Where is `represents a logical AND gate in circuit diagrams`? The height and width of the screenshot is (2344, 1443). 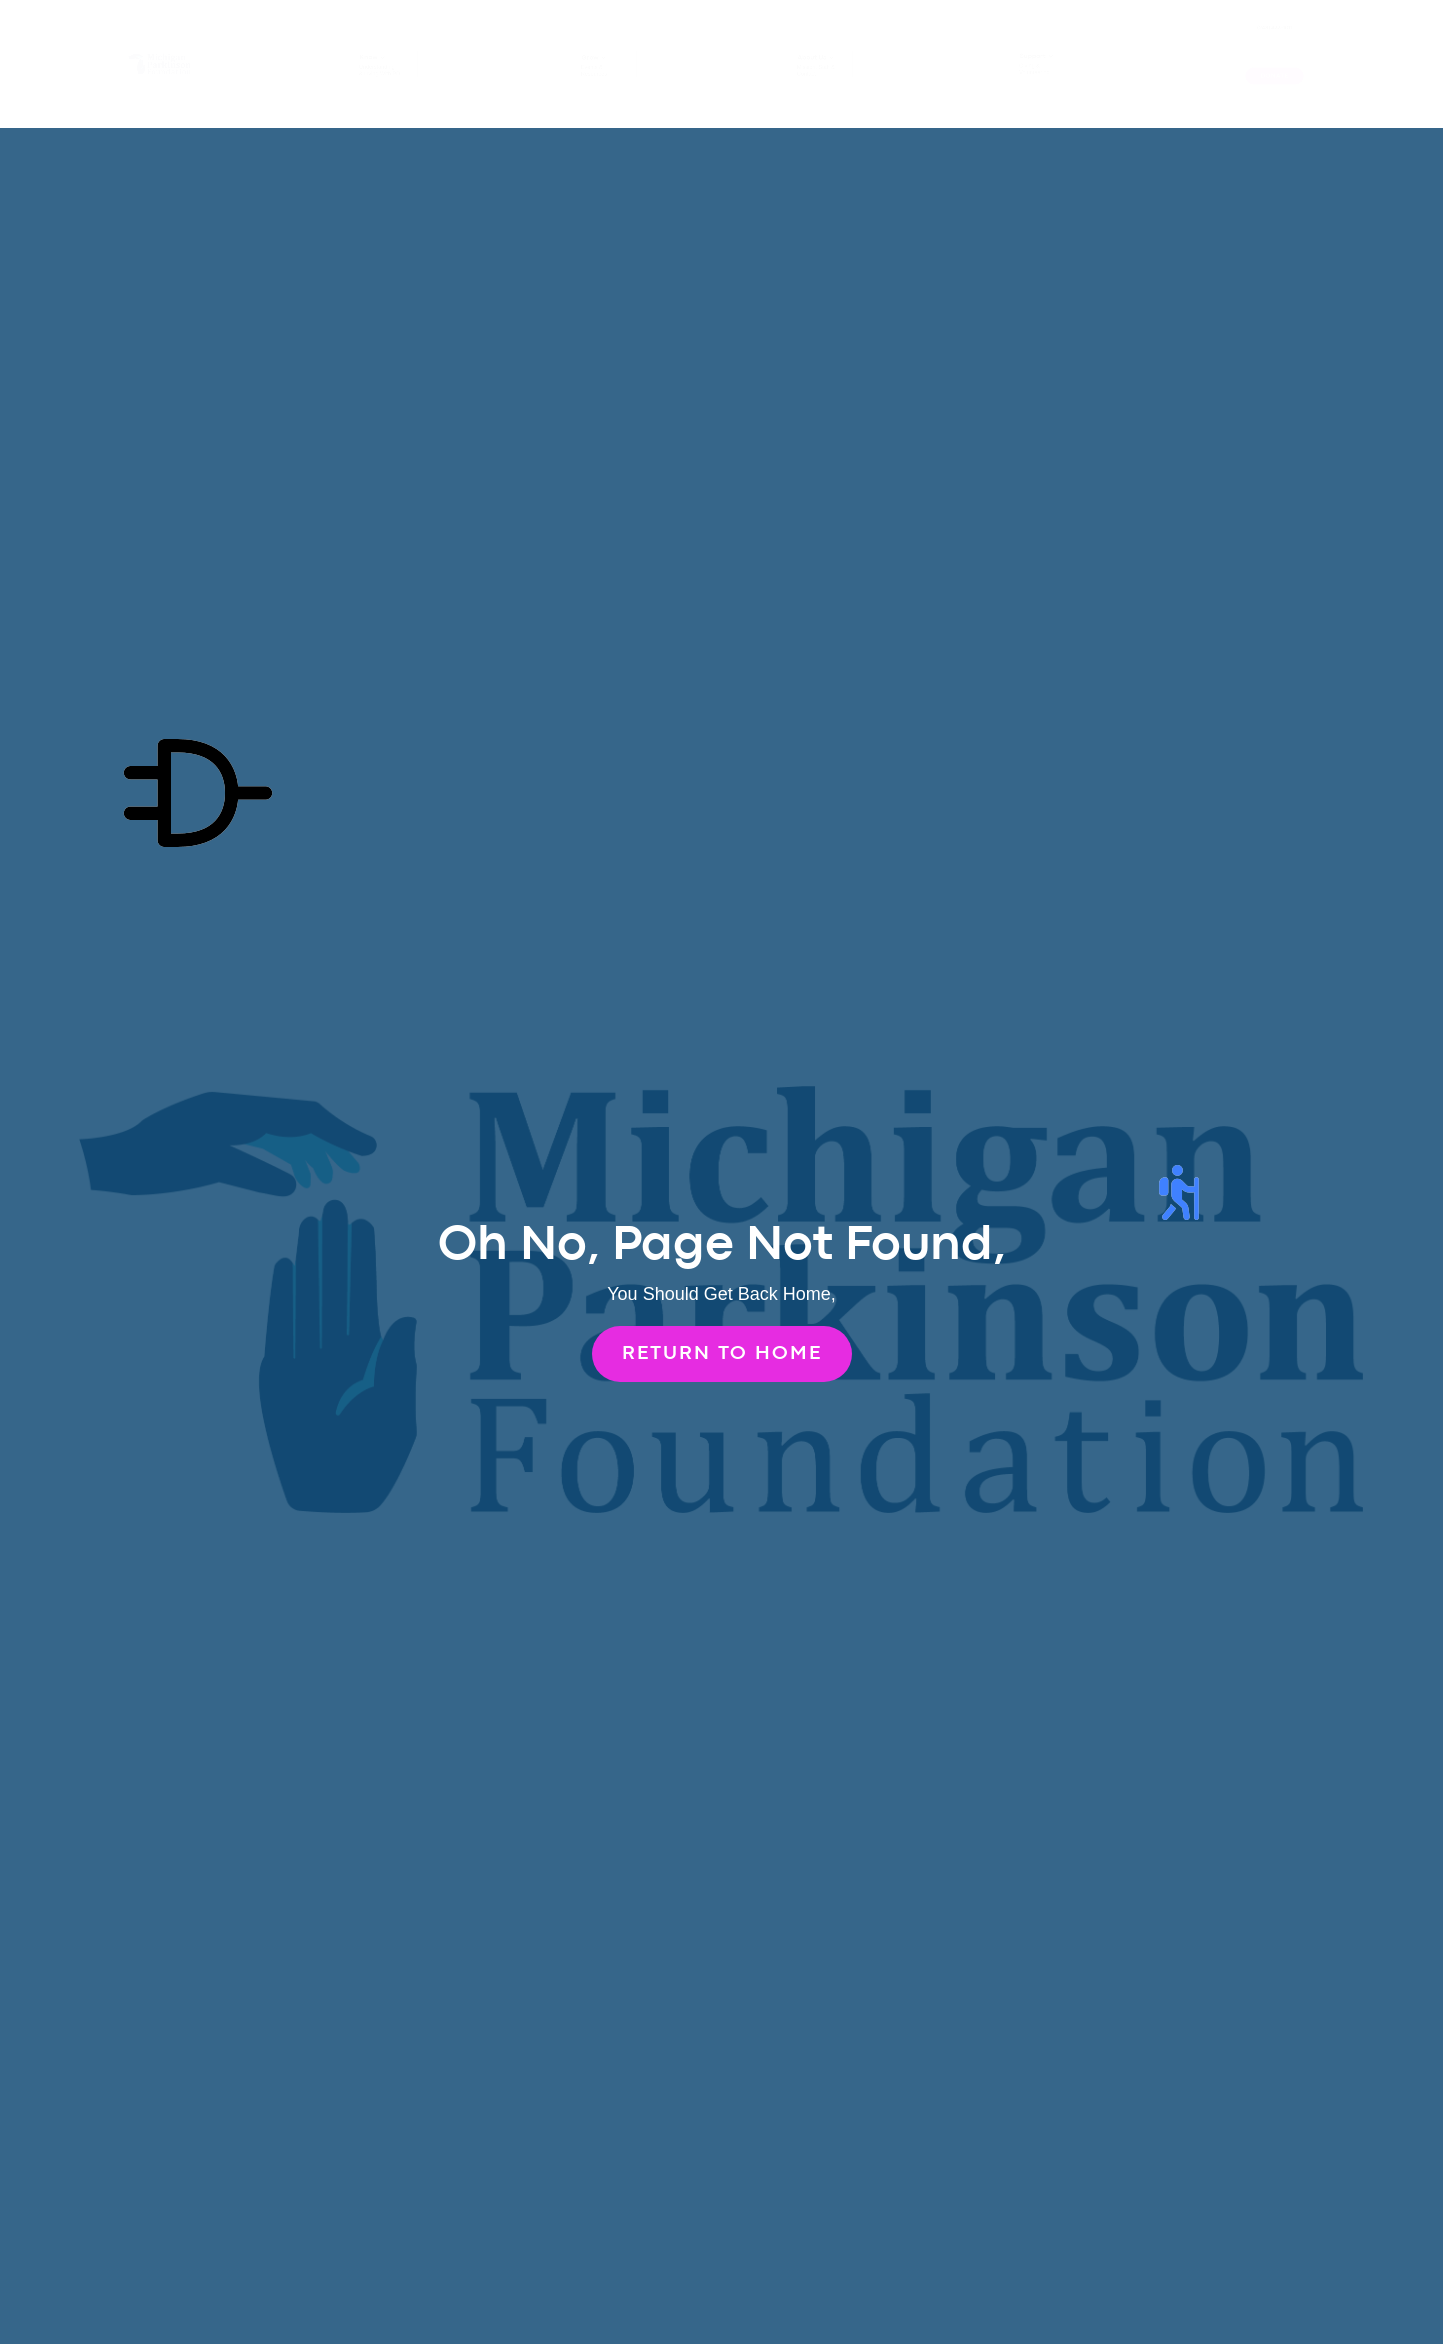 represents a logical AND gate in circuit diagrams is located at coordinates (198, 793).